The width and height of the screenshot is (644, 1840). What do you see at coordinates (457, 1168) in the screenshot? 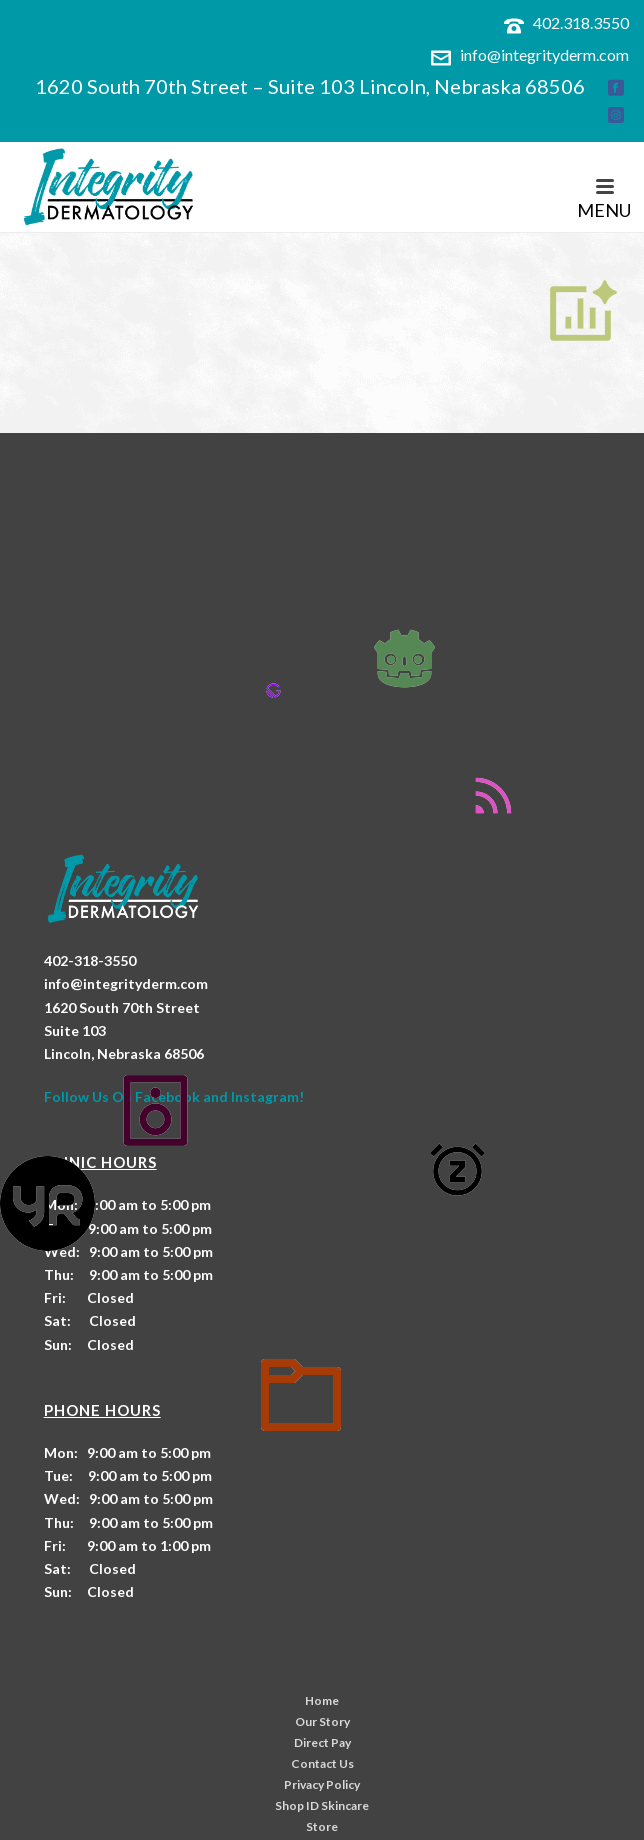
I see `snooze an active alarm` at bounding box center [457, 1168].